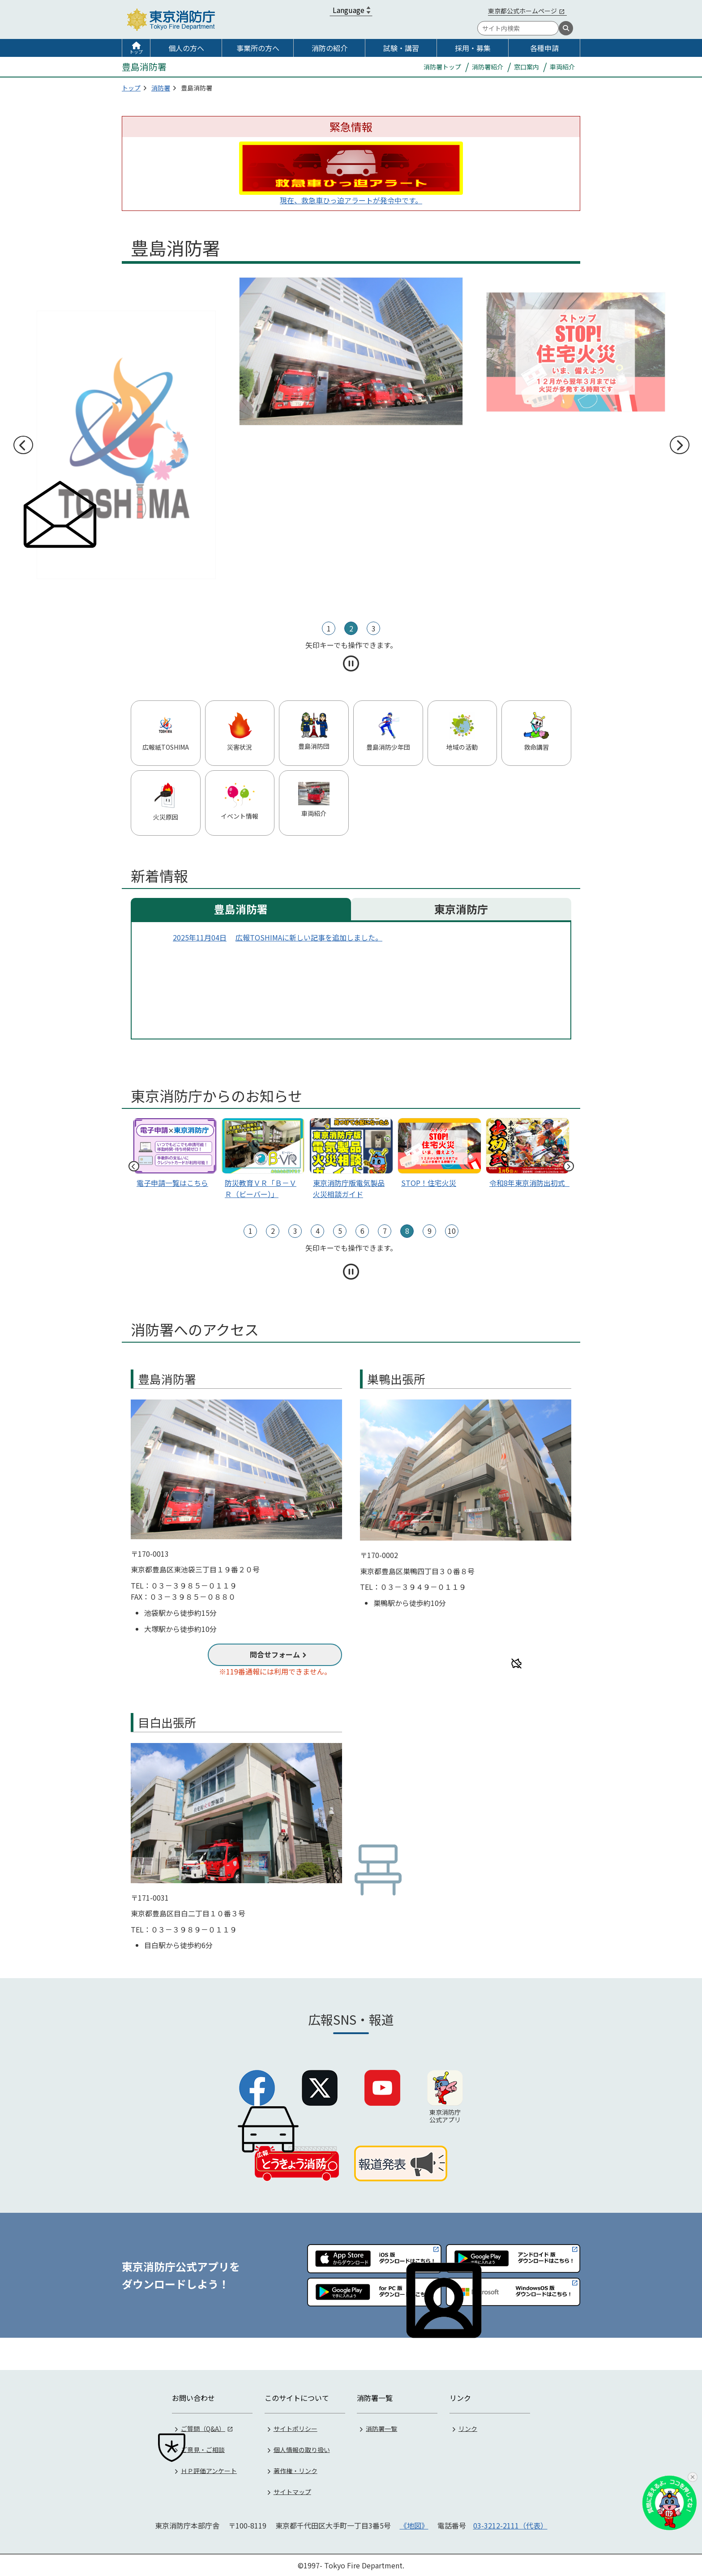 This screenshot has width=702, height=2576. I want to click on access vehicle or car-related features, so click(268, 2130).